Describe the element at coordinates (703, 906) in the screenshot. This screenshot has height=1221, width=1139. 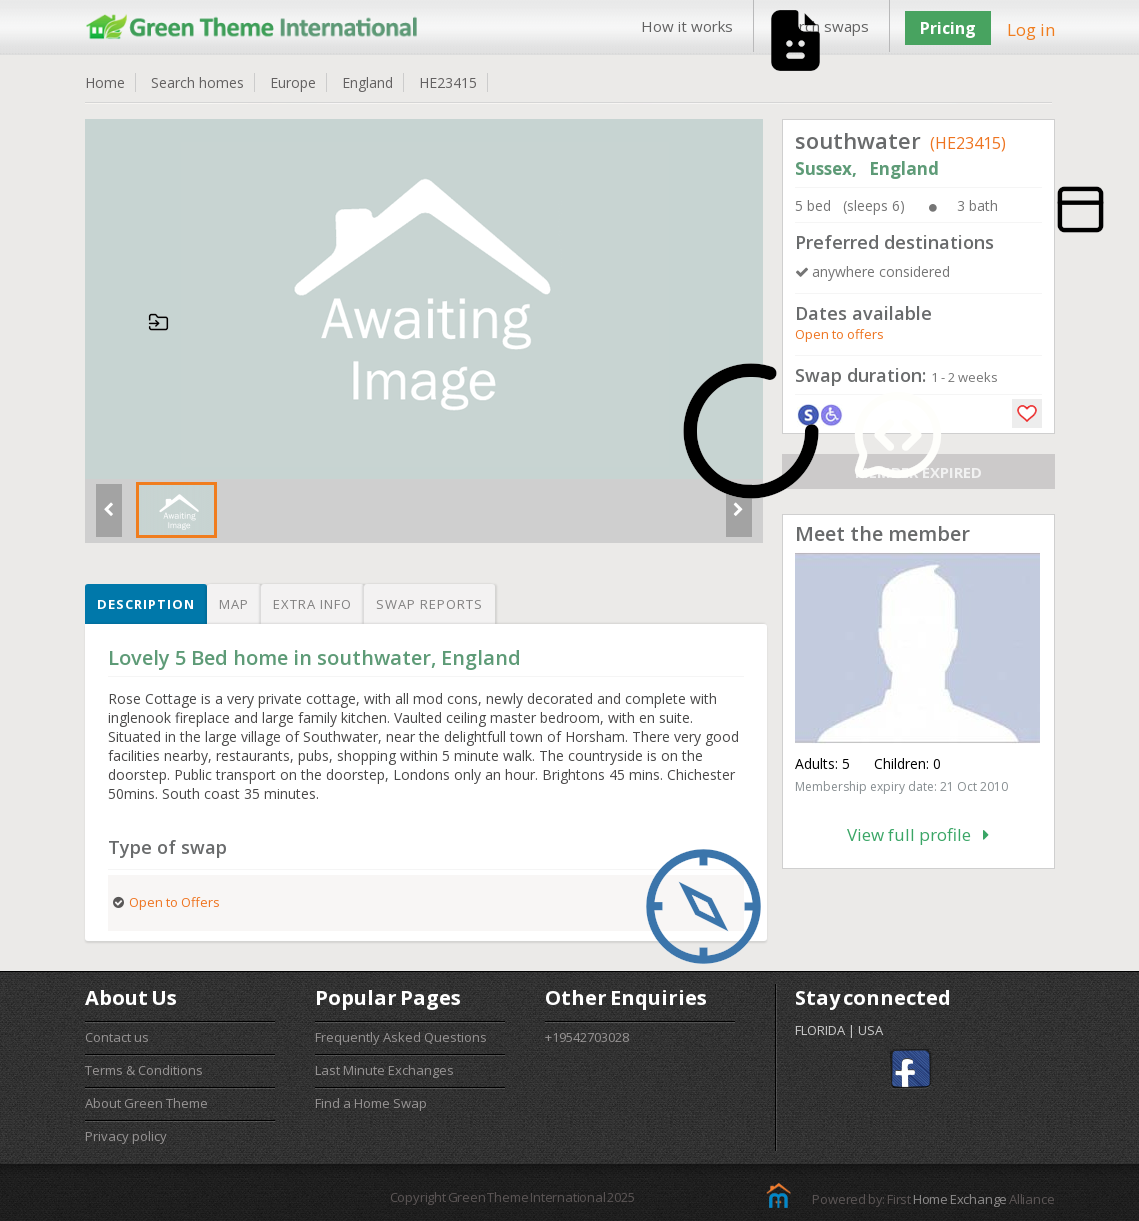
I see `navigate to explore or discover features` at that location.